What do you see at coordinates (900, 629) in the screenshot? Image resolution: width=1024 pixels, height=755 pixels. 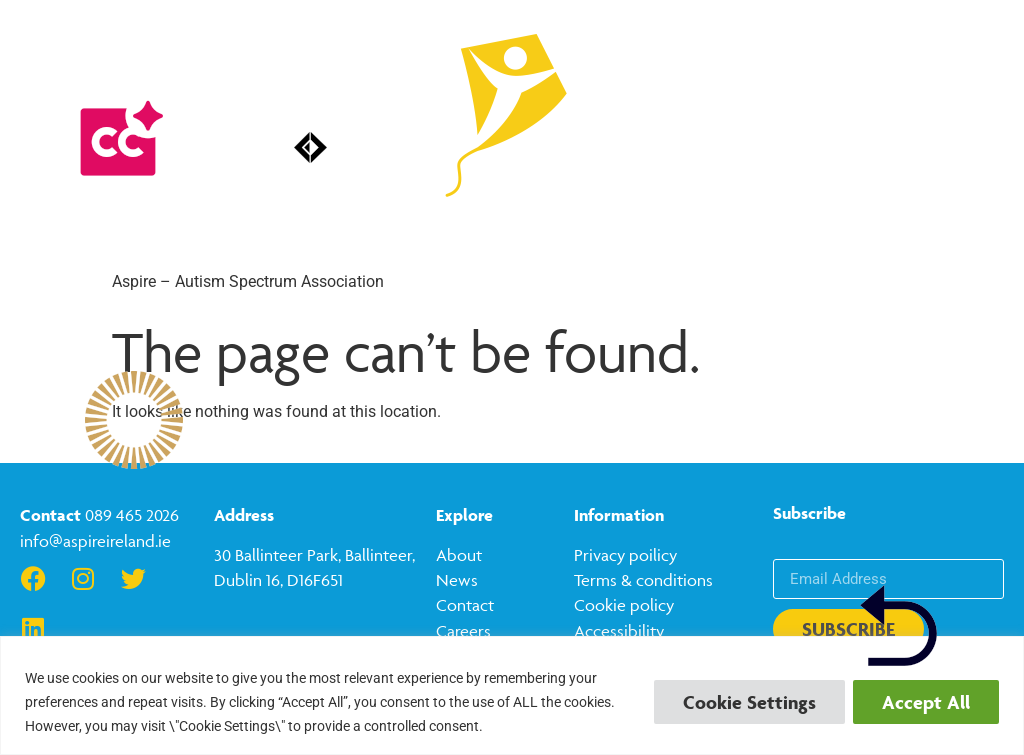 I see `go back to the previous screen` at bounding box center [900, 629].